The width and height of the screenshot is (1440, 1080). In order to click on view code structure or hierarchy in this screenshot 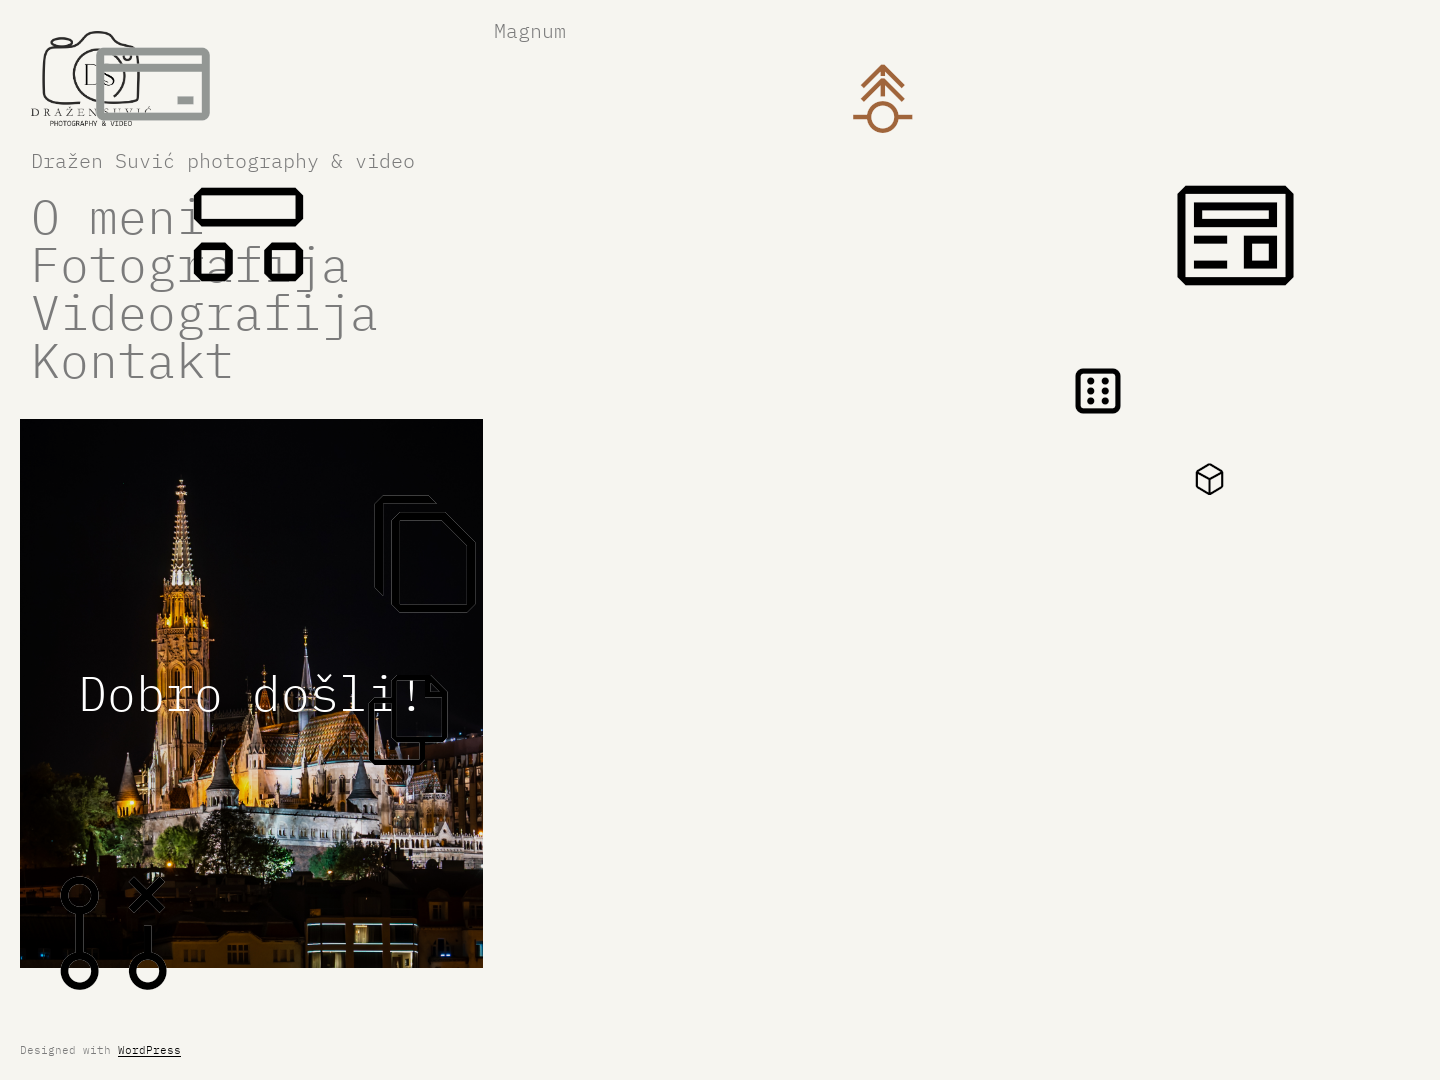, I will do `click(248, 234)`.